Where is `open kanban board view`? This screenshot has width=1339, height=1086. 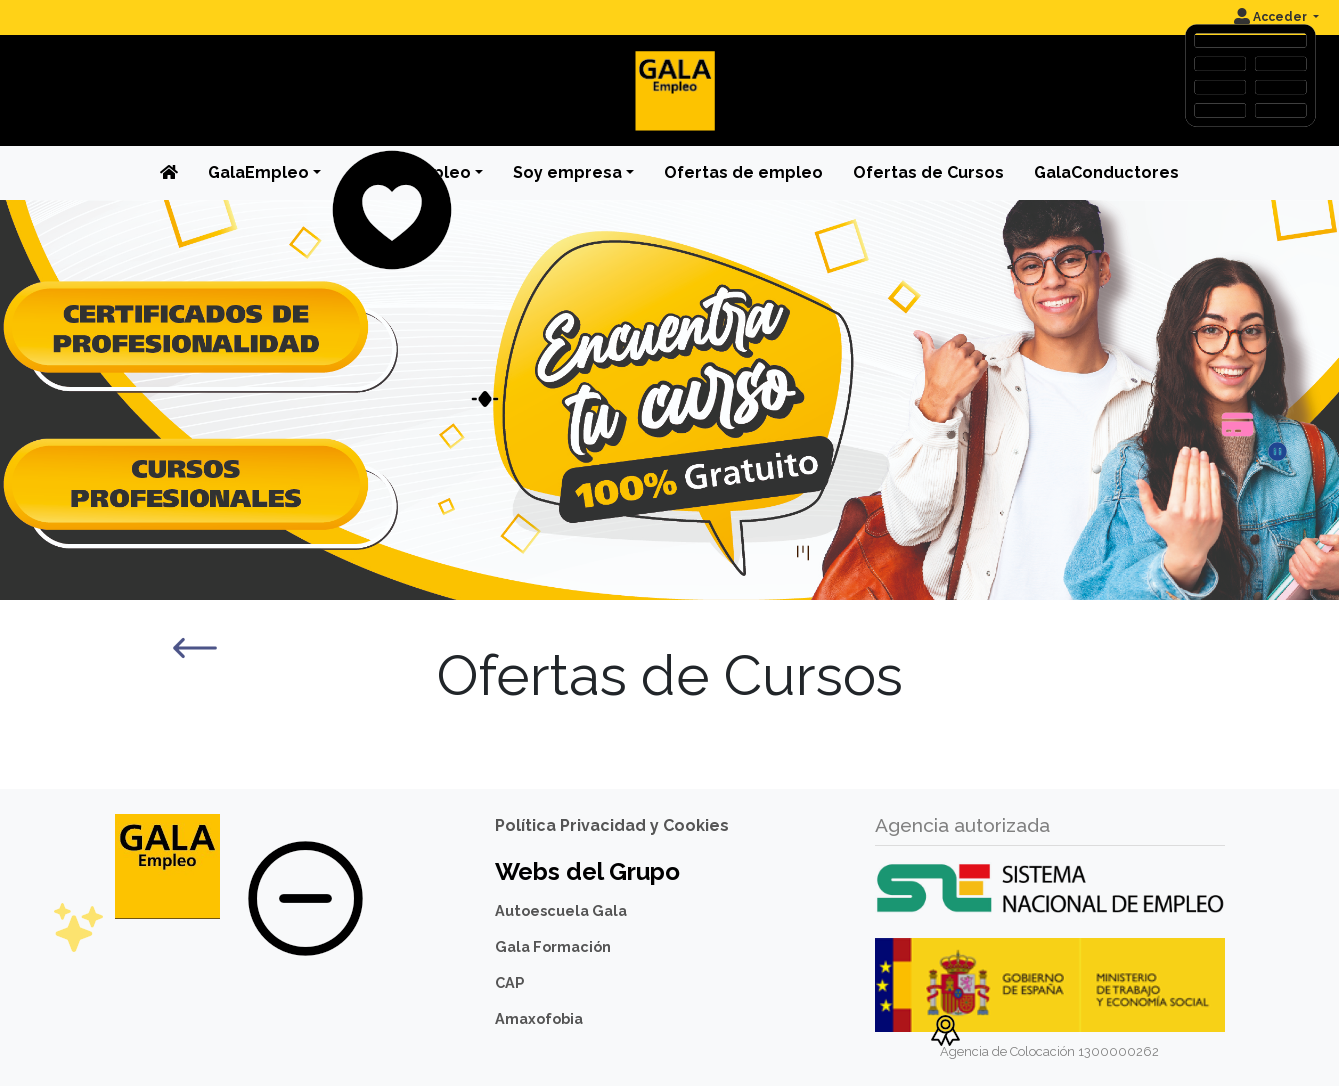 open kanban board view is located at coordinates (803, 553).